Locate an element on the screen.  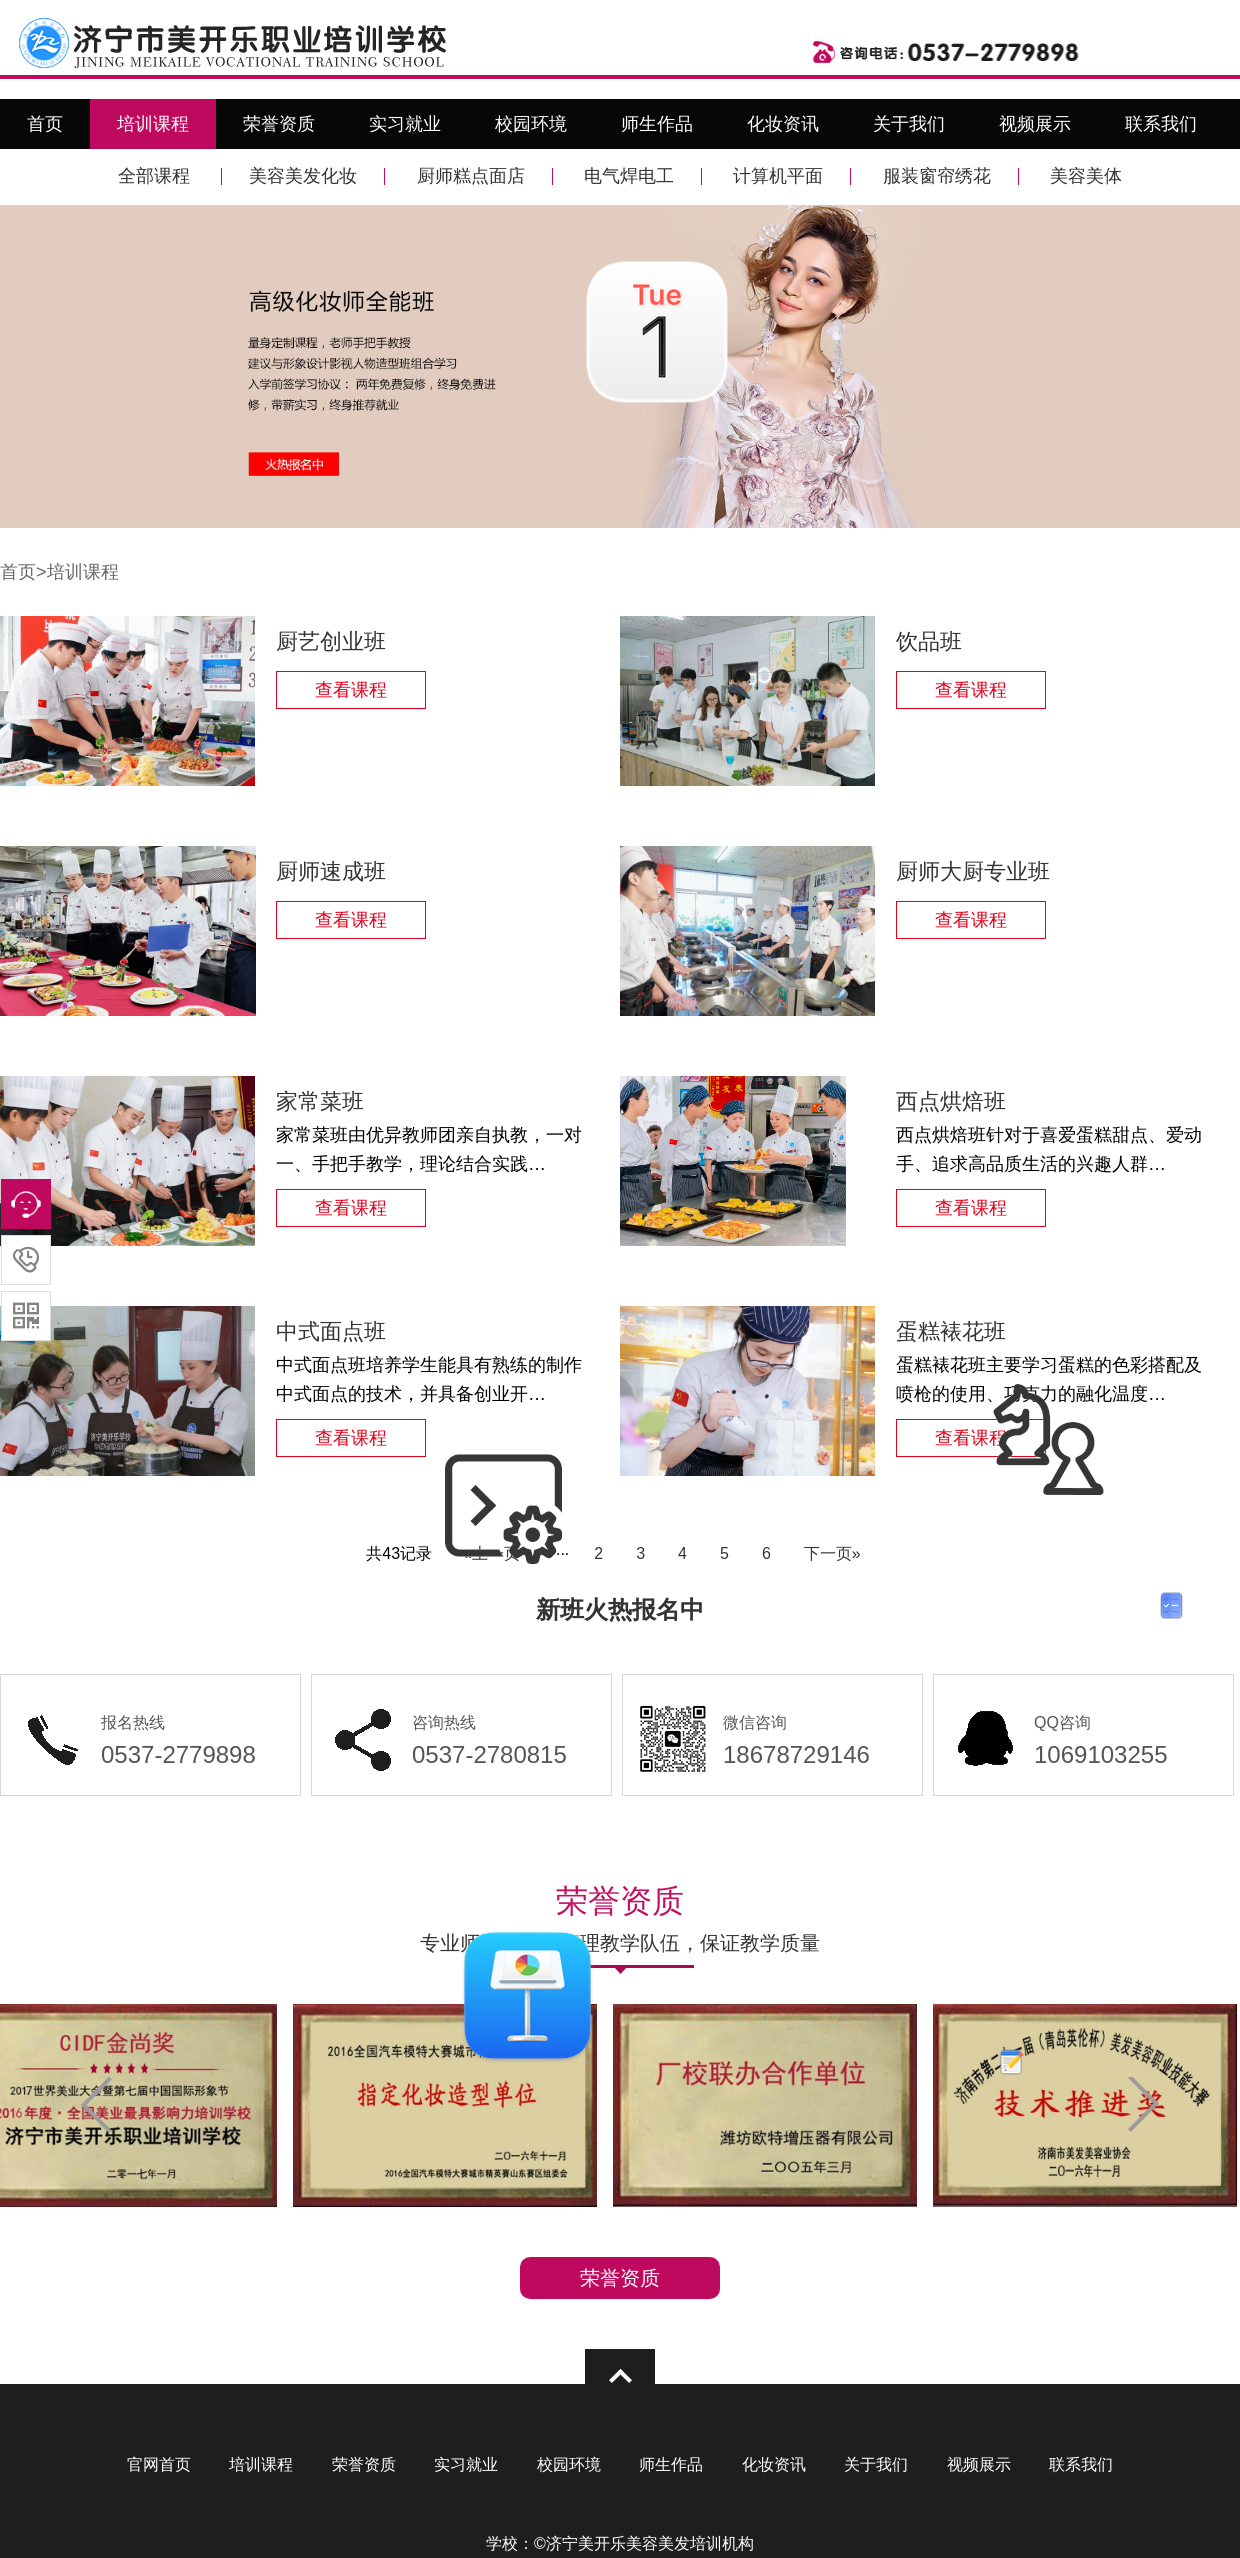
open the text editor application is located at coordinates (1011, 2062).